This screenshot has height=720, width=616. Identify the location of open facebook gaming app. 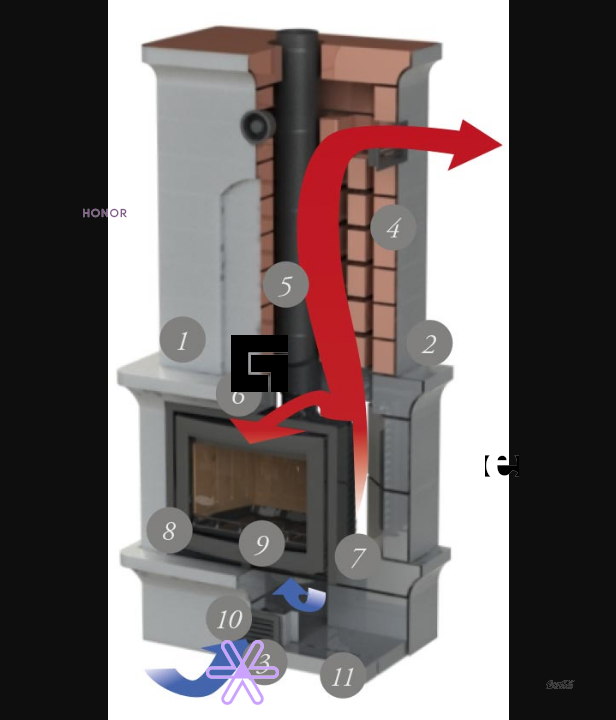
(259, 363).